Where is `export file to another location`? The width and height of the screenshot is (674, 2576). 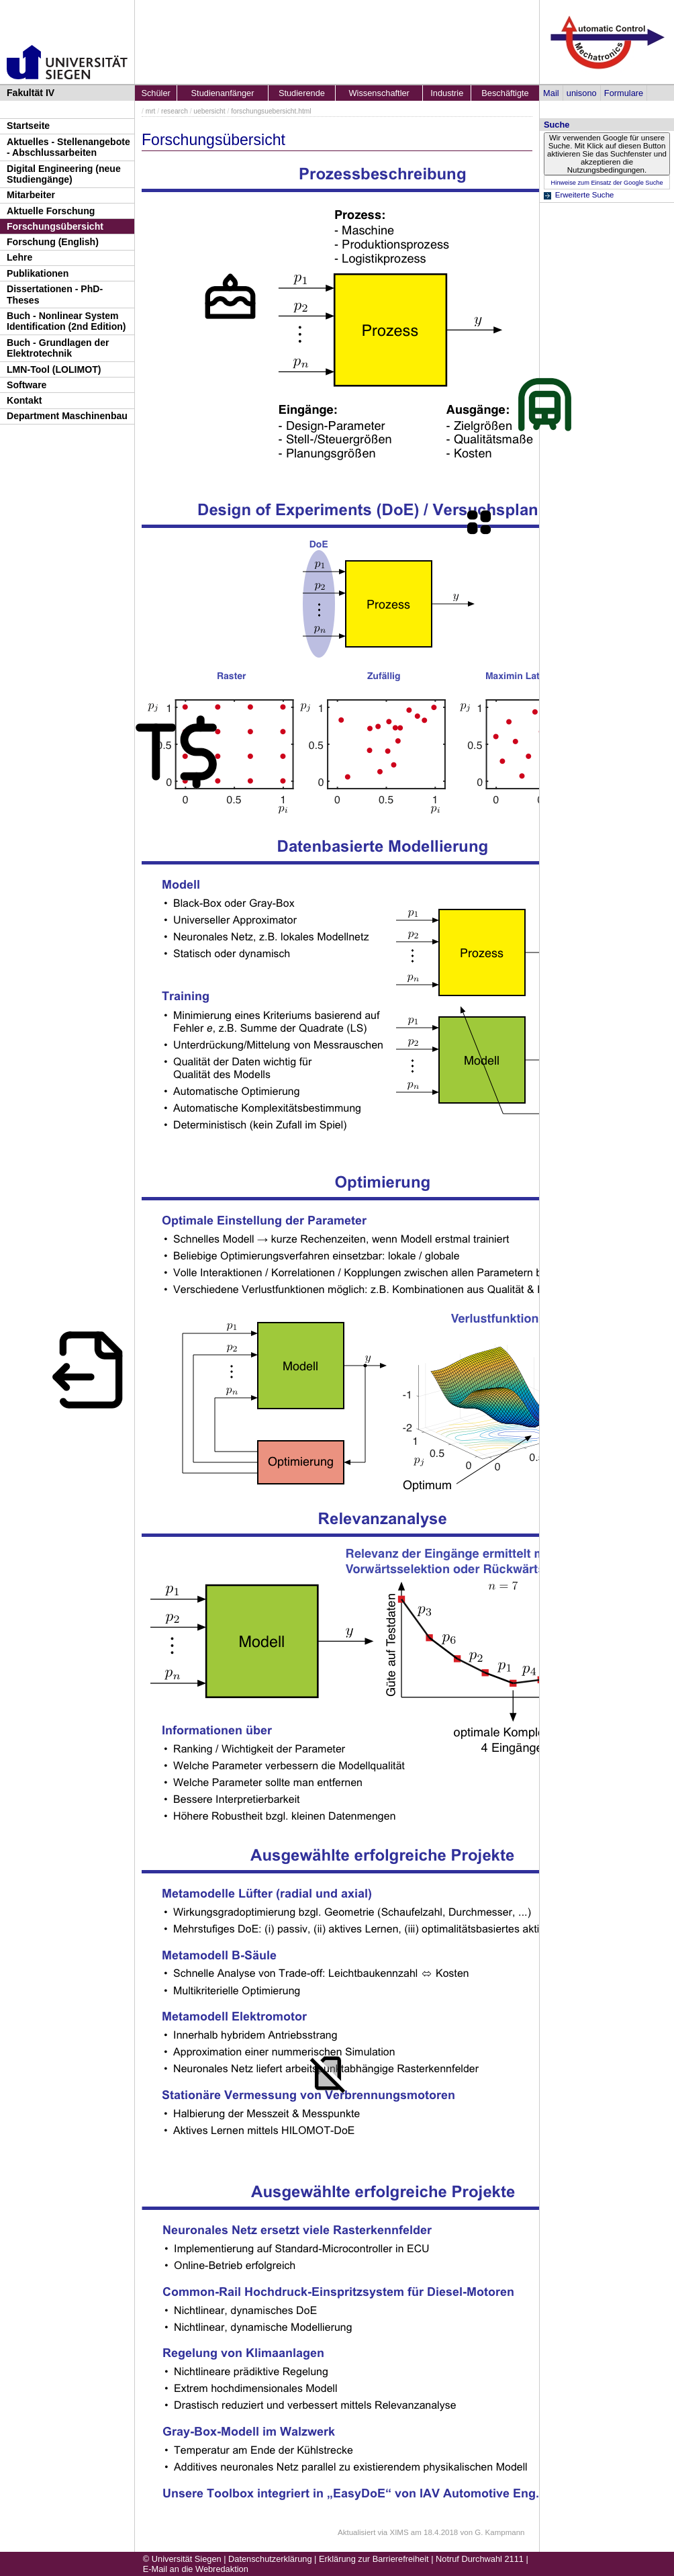
export file to another location is located at coordinates (91, 1370).